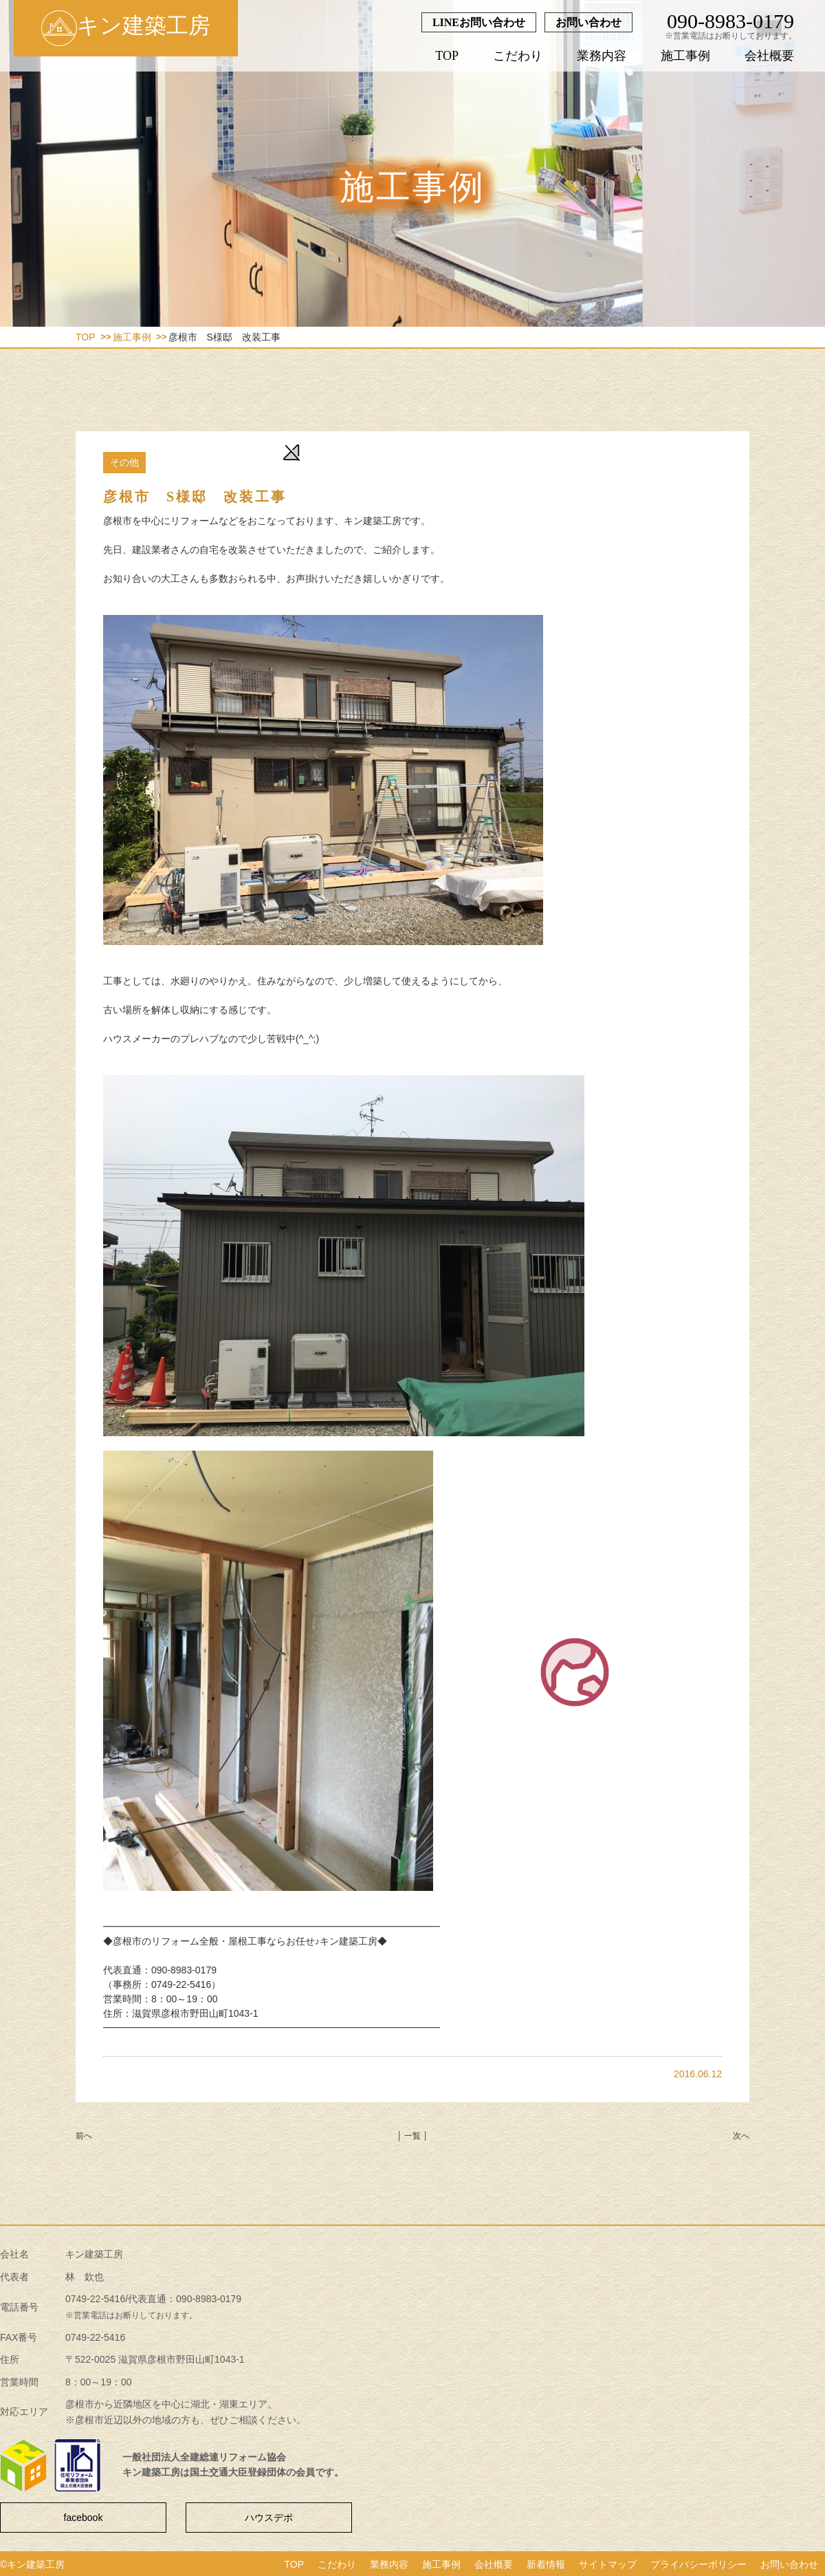 The width and height of the screenshot is (825, 2576). Describe the element at coordinates (292, 453) in the screenshot. I see `no cellular signal available` at that location.